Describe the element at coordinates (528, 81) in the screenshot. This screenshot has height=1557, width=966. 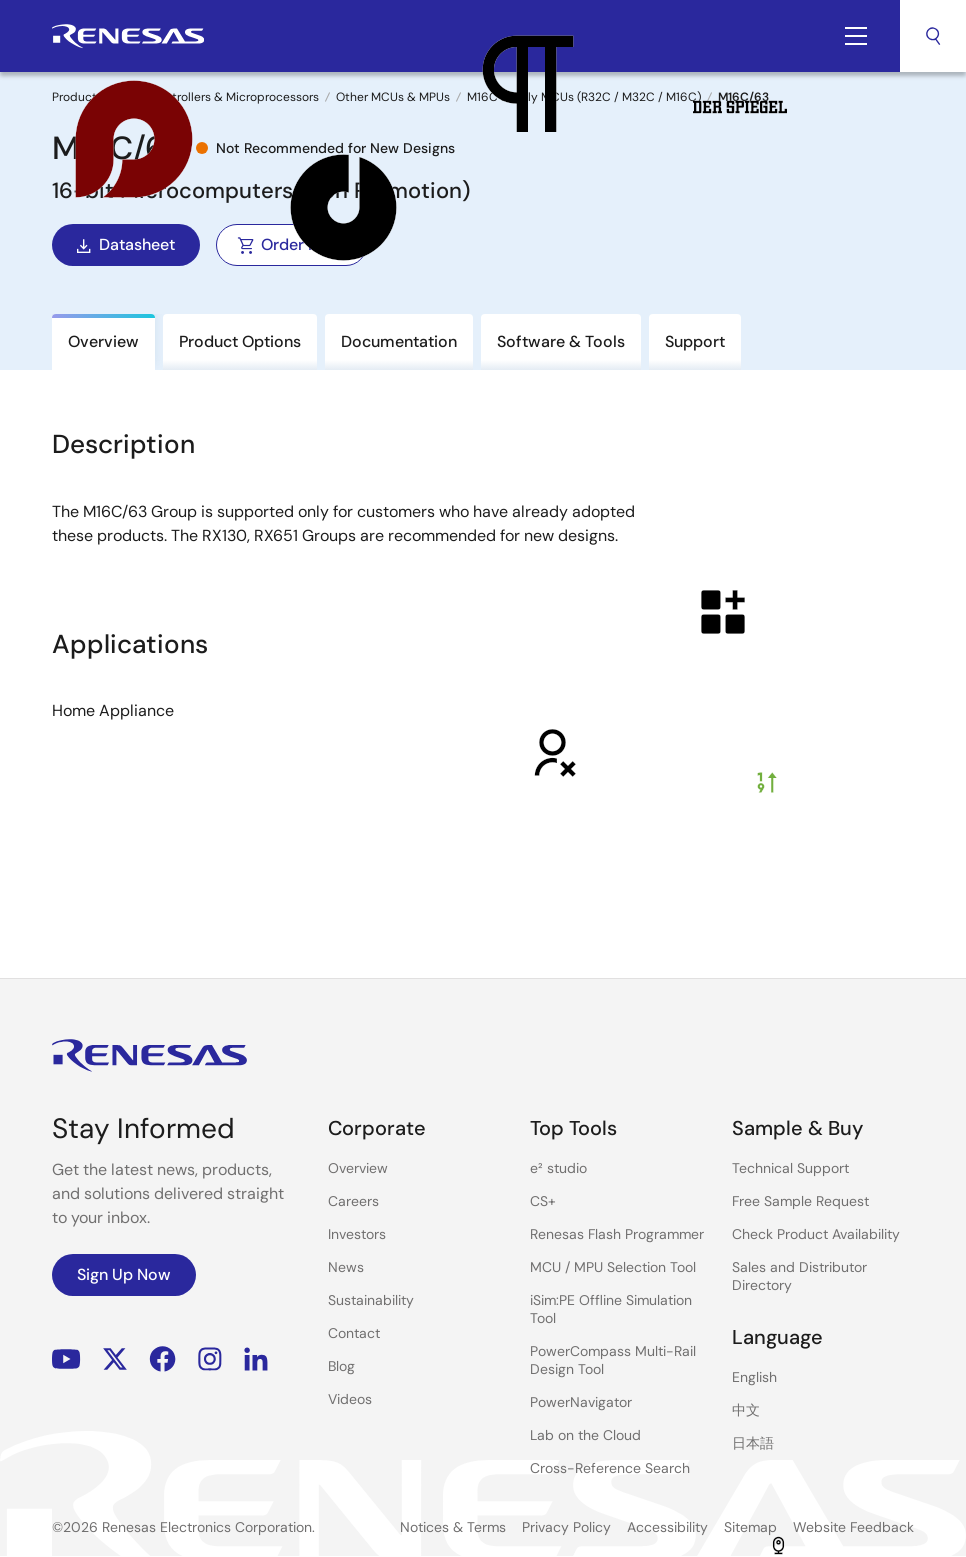
I see `insert a paragraph break` at that location.